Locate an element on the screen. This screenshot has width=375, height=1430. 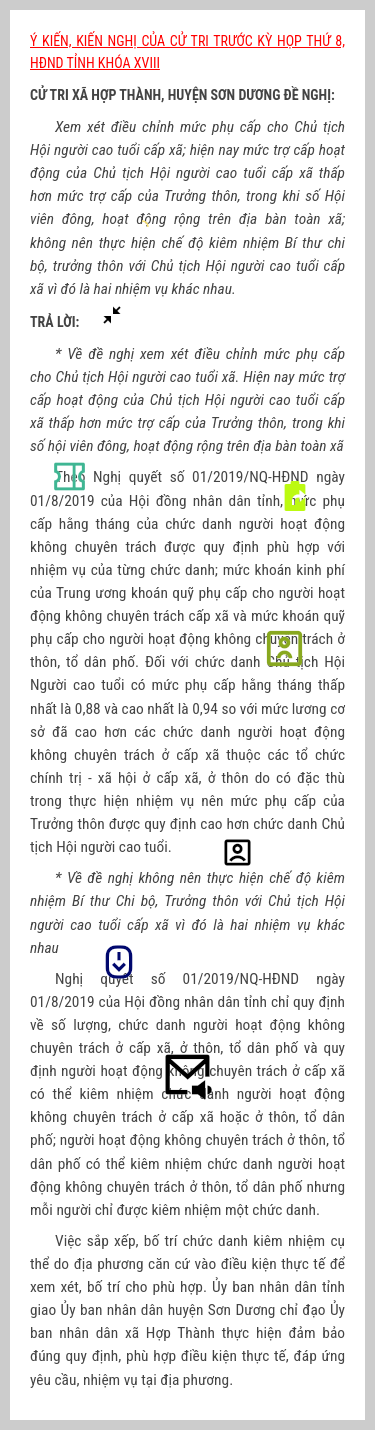
view available coupons or vouchers is located at coordinates (69, 476).